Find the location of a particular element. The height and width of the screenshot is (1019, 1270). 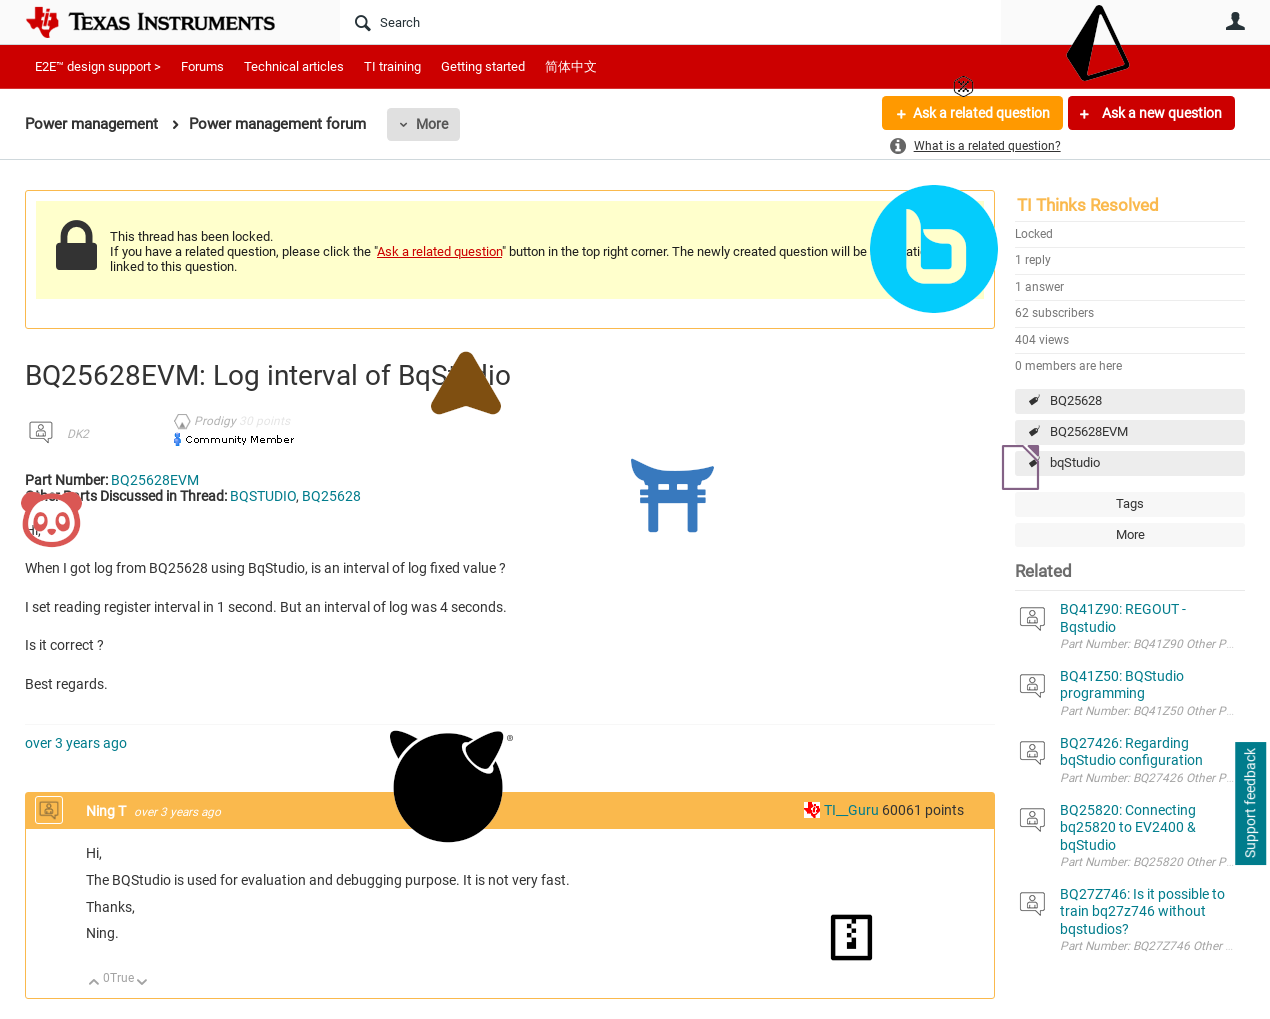

open LibreOffice application is located at coordinates (1020, 467).